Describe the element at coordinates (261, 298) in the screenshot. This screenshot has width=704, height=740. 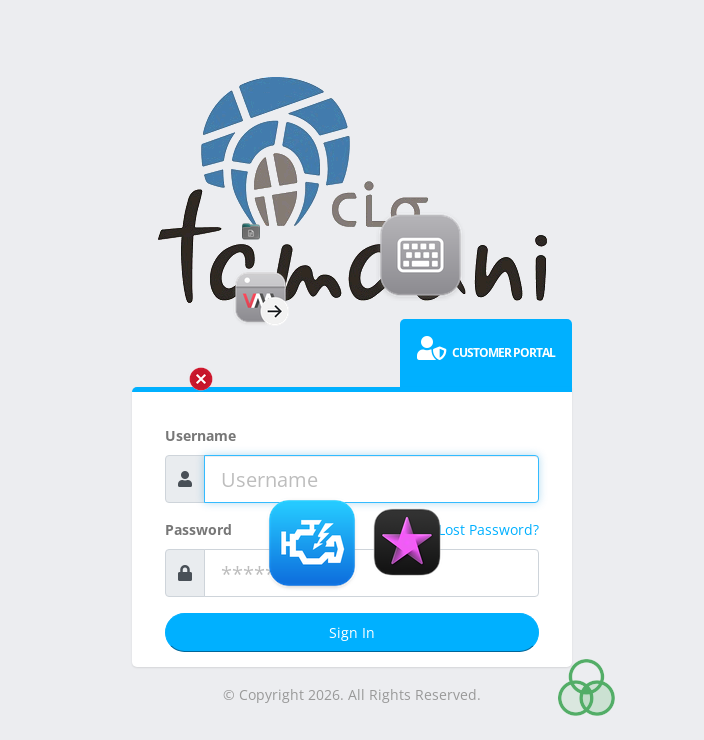
I see `configure virtual machine migration settings` at that location.